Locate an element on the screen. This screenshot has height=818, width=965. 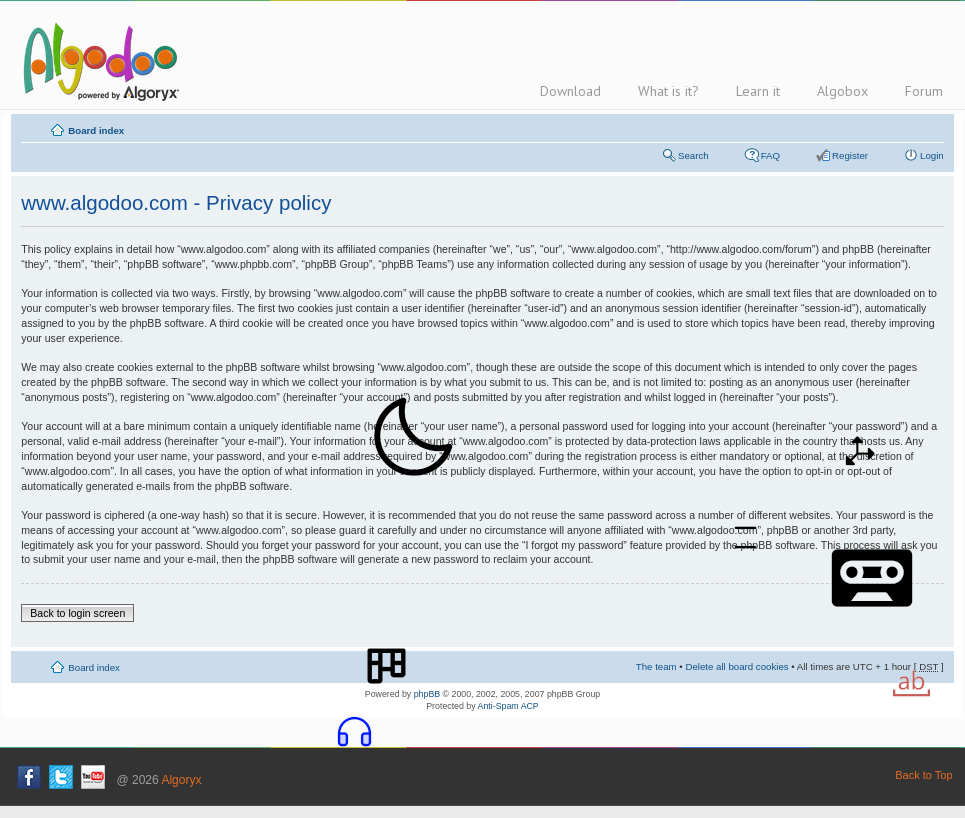
access audio or music playback is located at coordinates (354, 733).